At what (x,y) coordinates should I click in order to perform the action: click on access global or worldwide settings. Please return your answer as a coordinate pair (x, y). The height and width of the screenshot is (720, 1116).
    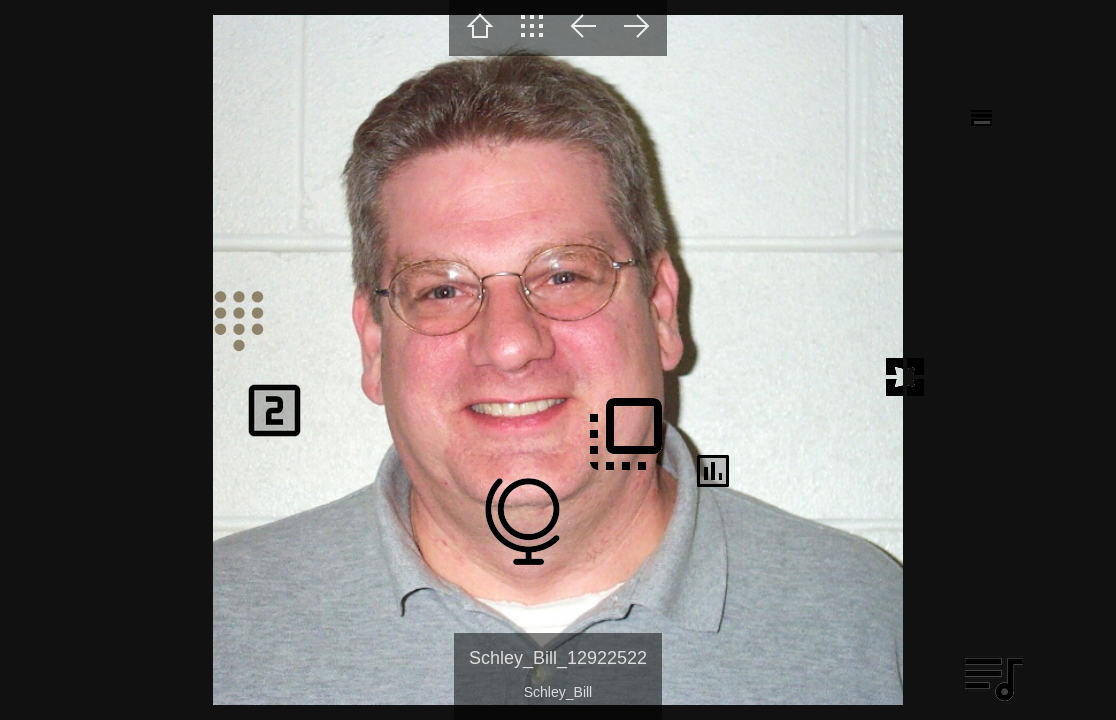
    Looking at the image, I should click on (525, 518).